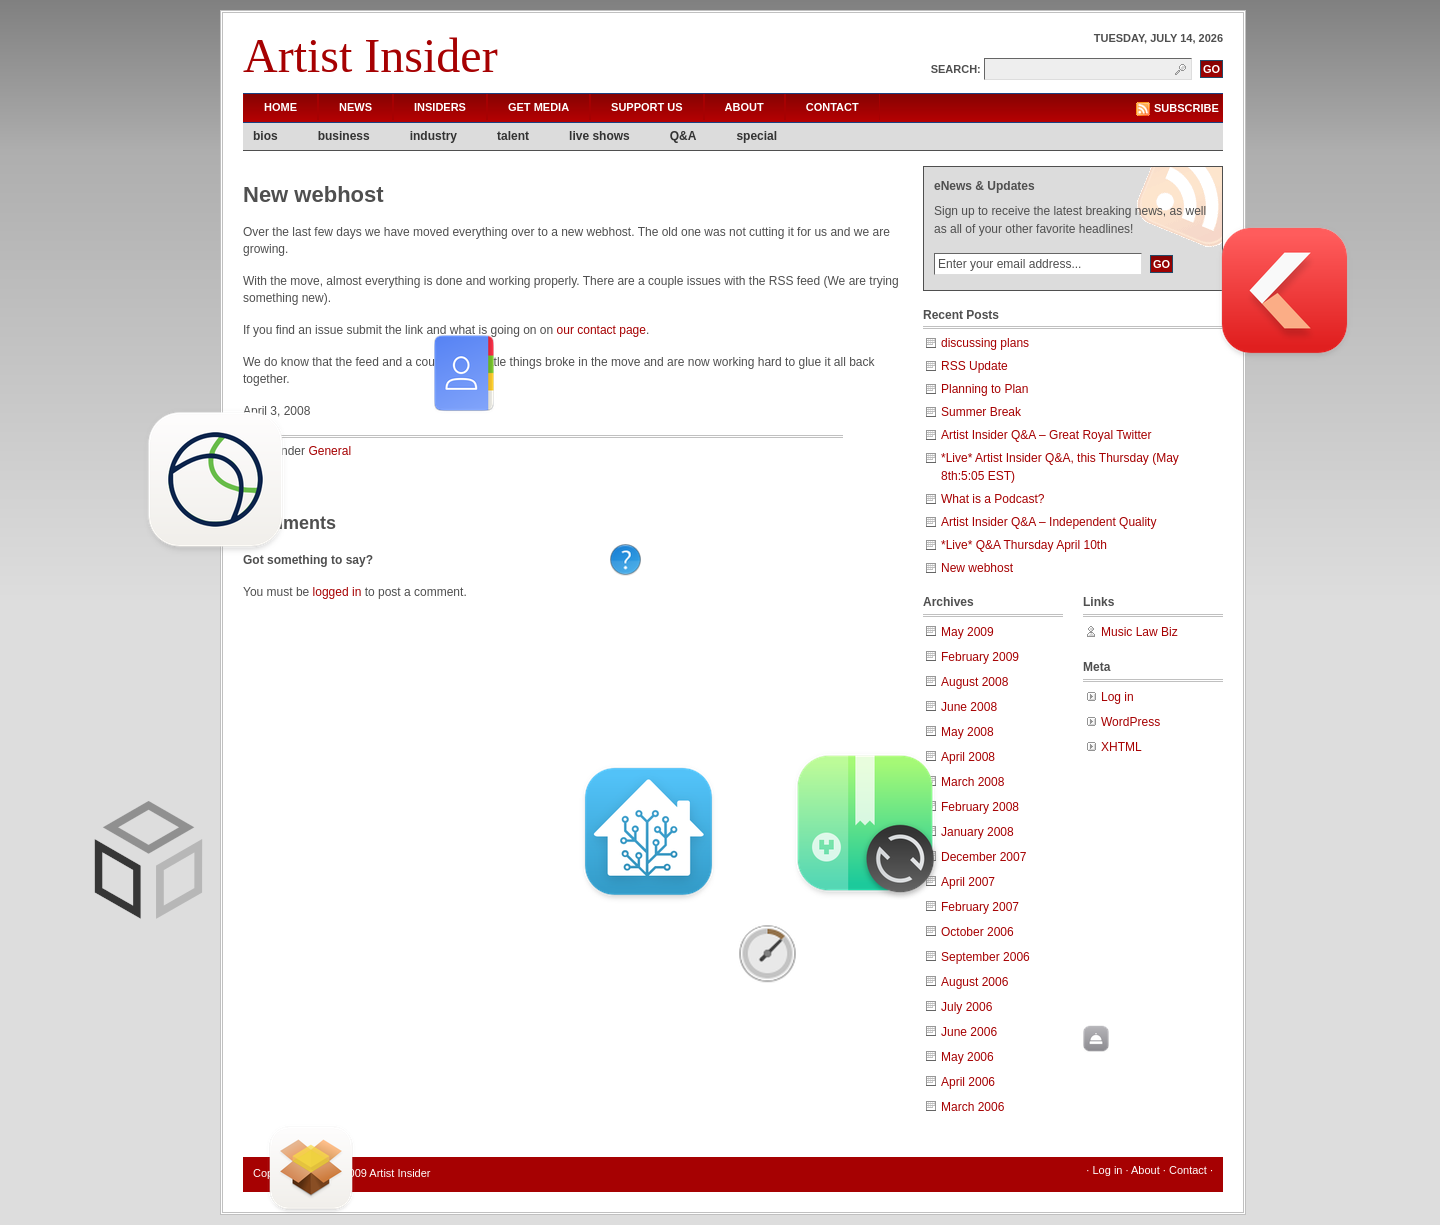 This screenshot has width=1440, height=1225. What do you see at coordinates (1096, 1039) in the screenshot?
I see `access session services preferences` at bounding box center [1096, 1039].